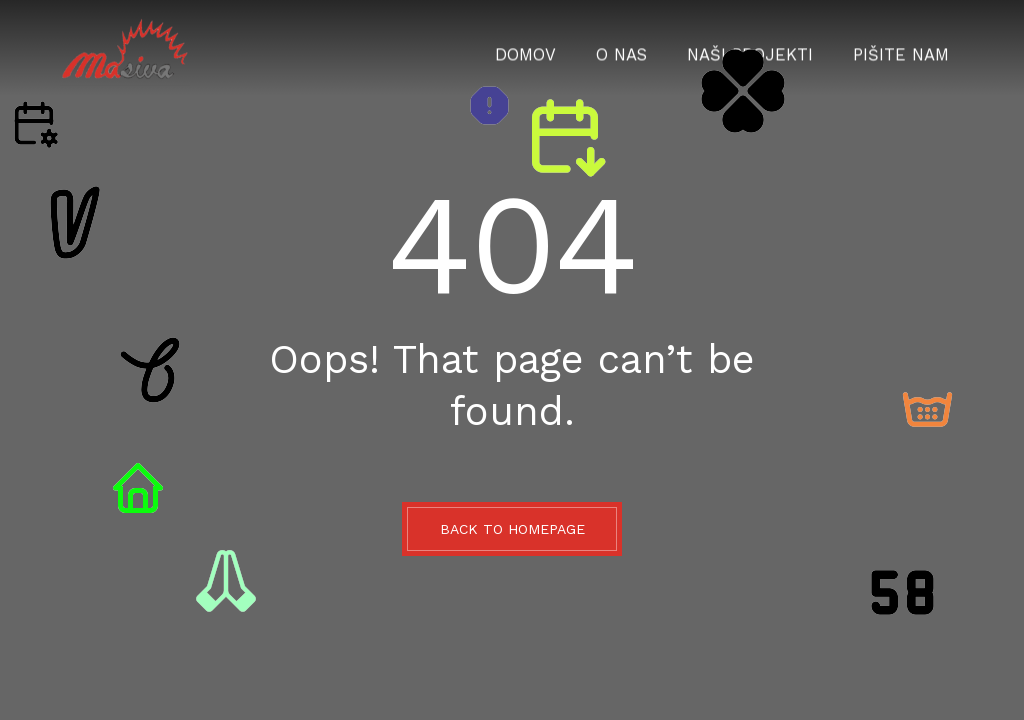 The height and width of the screenshot is (720, 1024). What do you see at coordinates (73, 222) in the screenshot?
I see `open the Vinted app` at bounding box center [73, 222].